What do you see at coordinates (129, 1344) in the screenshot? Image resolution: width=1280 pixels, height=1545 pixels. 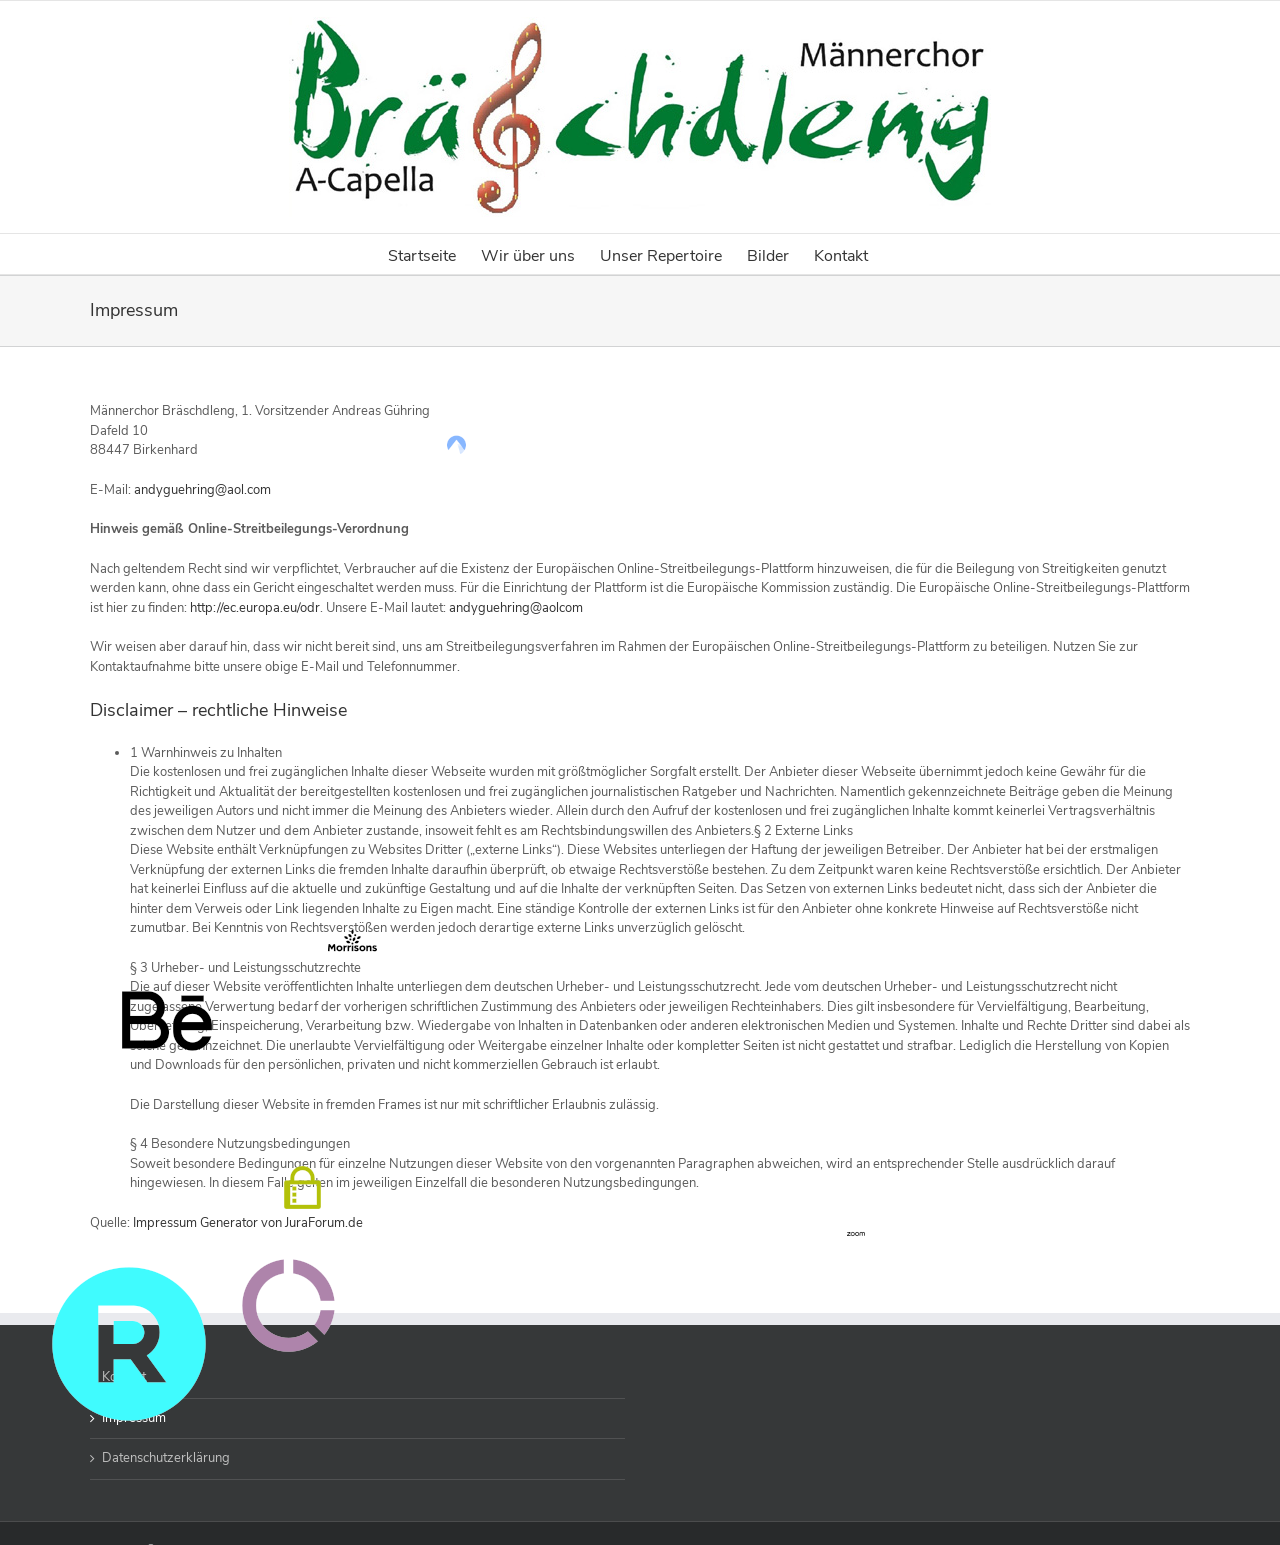 I see `indicates a registered trademark symbol` at bounding box center [129, 1344].